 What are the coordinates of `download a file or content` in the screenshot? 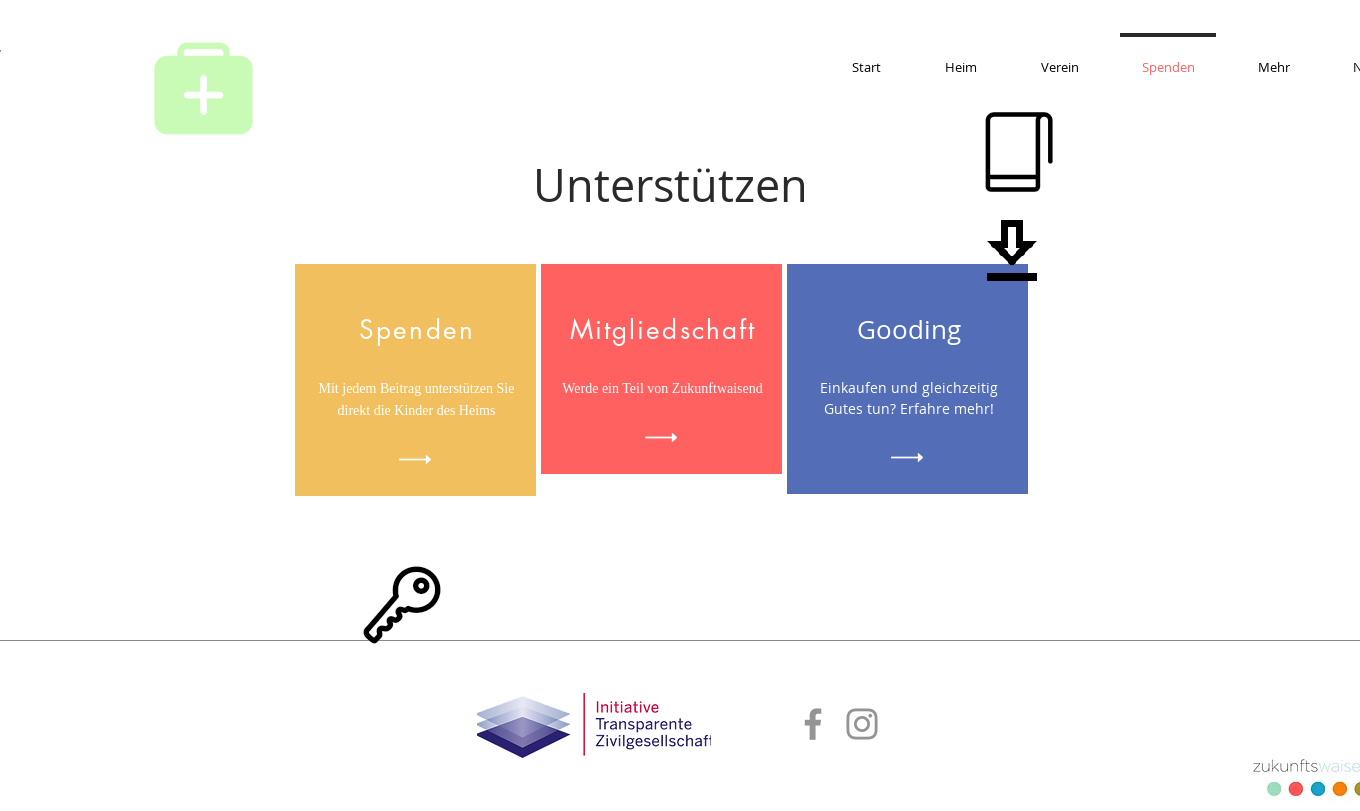 It's located at (1012, 252).